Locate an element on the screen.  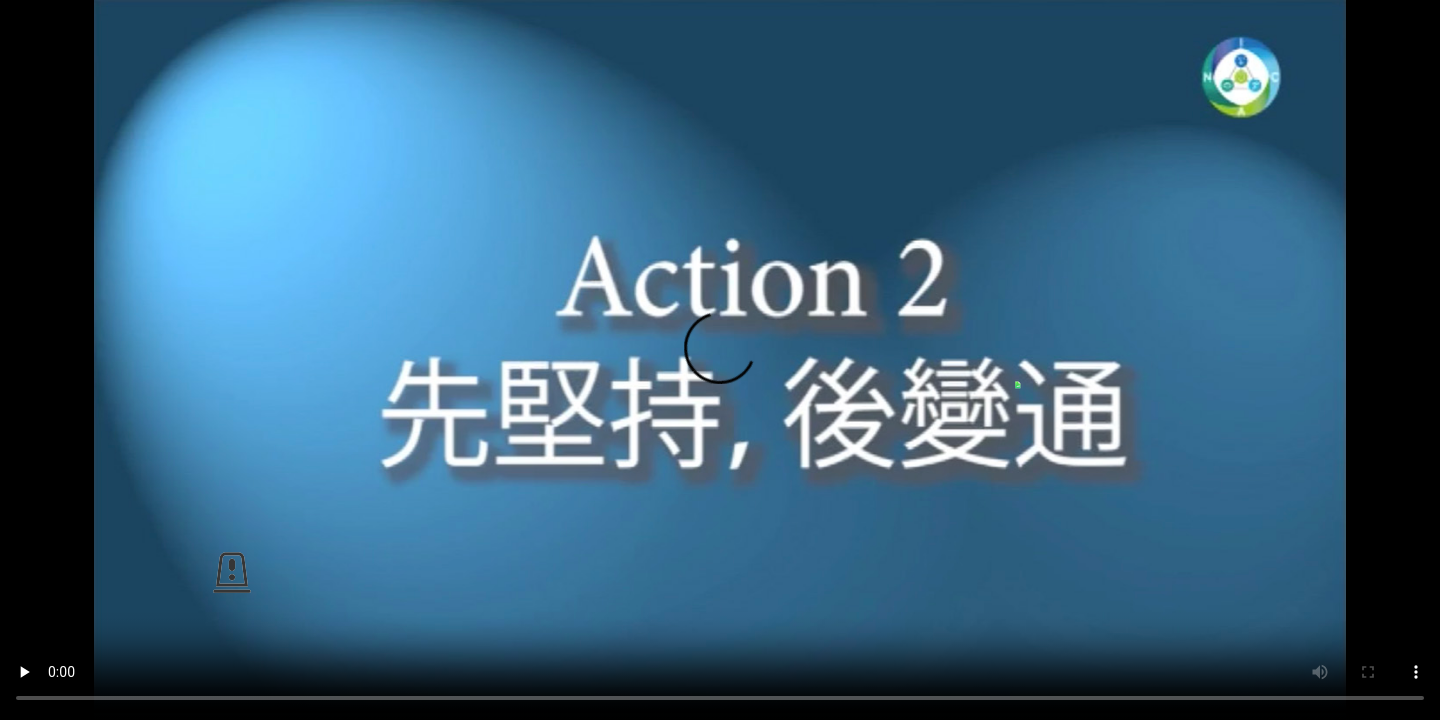
indicates a system error or crash report is located at coordinates (232, 571).